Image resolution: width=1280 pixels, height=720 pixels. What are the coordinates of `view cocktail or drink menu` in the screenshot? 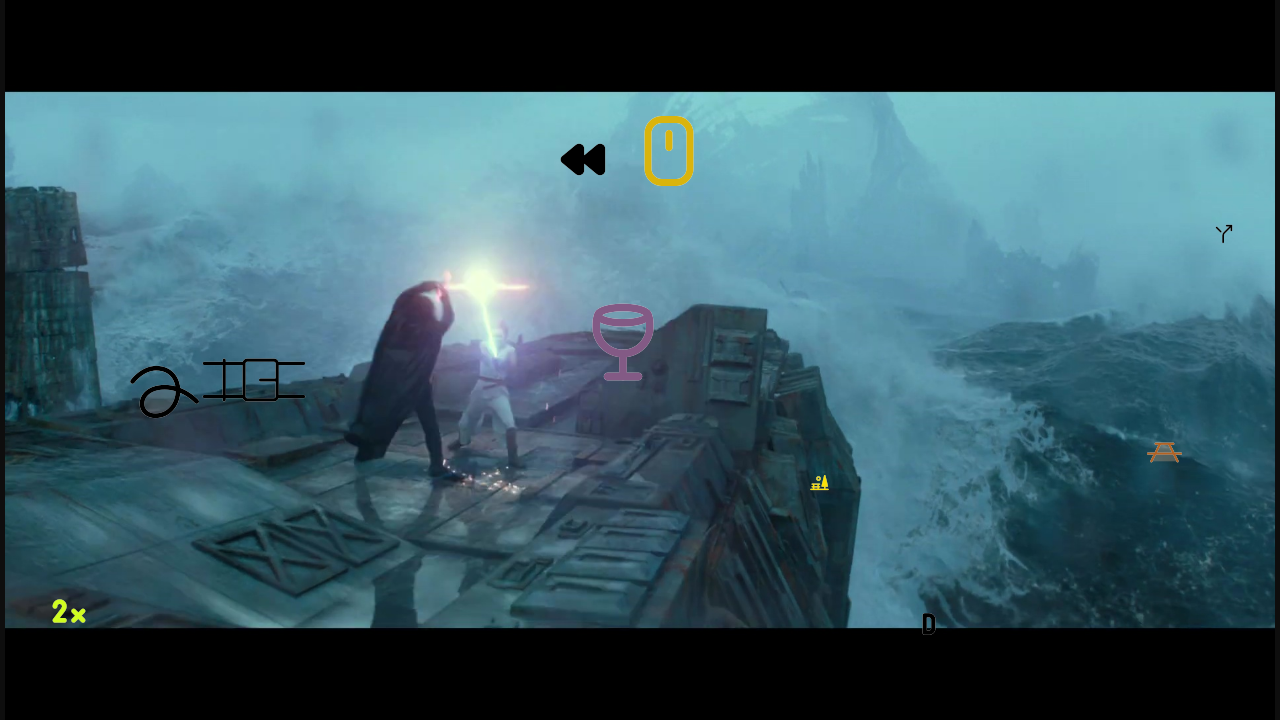 It's located at (623, 342).